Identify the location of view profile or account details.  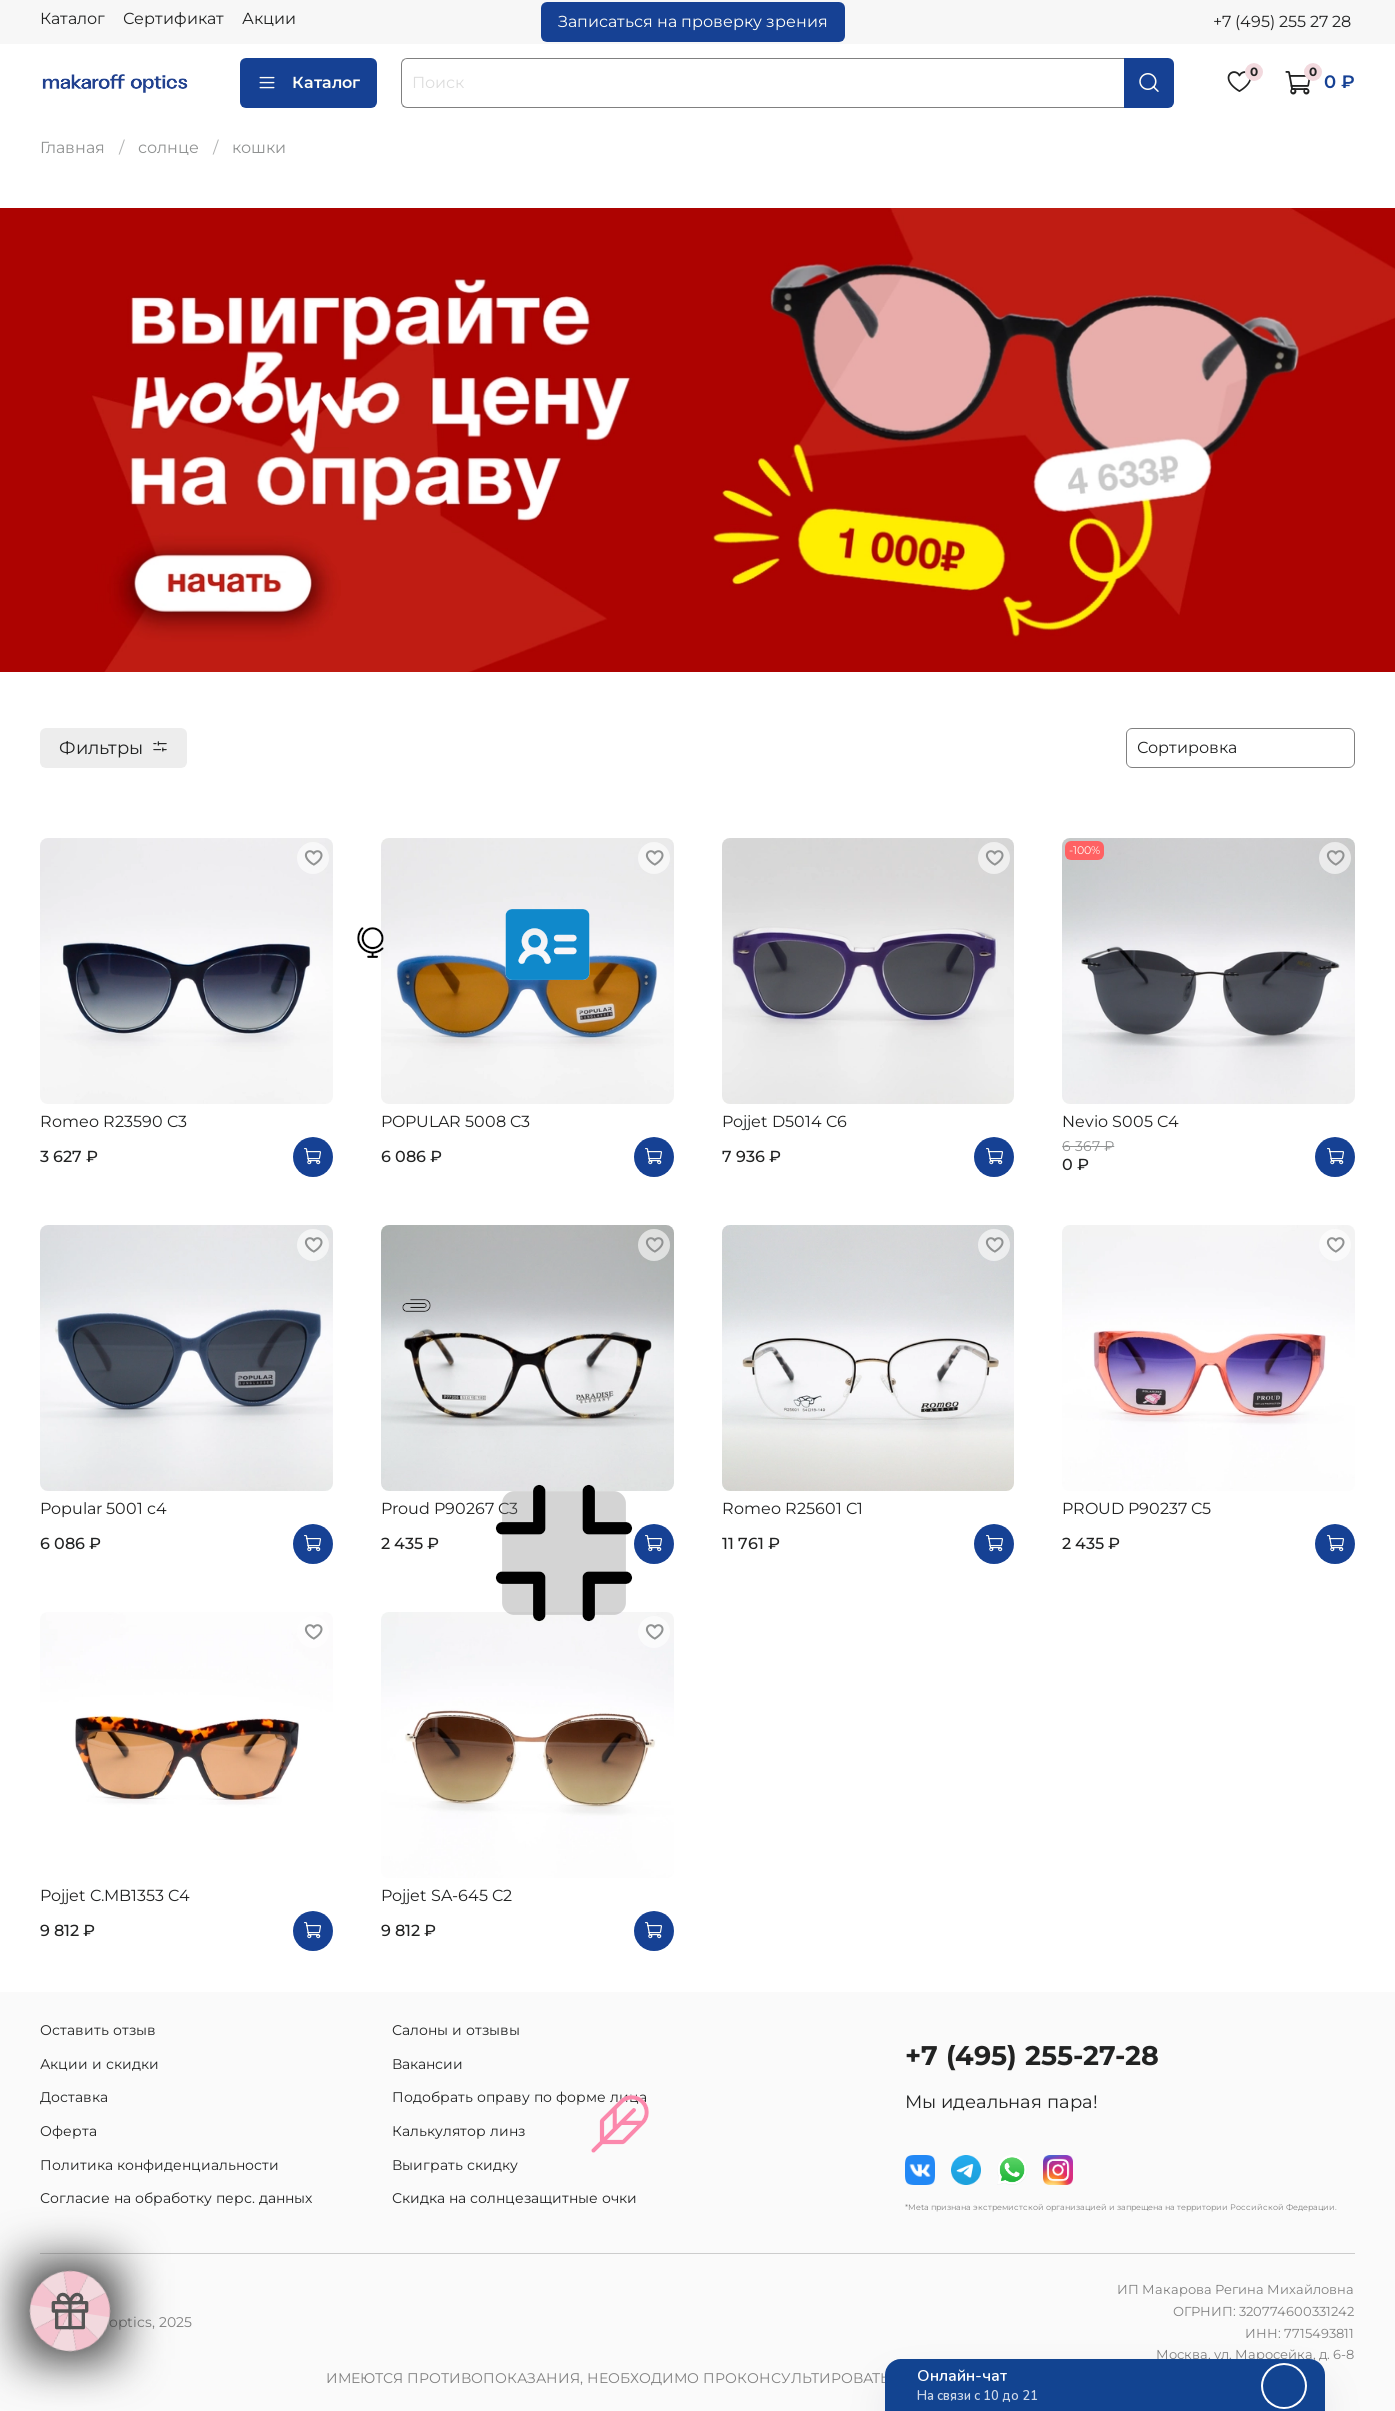
(547, 944).